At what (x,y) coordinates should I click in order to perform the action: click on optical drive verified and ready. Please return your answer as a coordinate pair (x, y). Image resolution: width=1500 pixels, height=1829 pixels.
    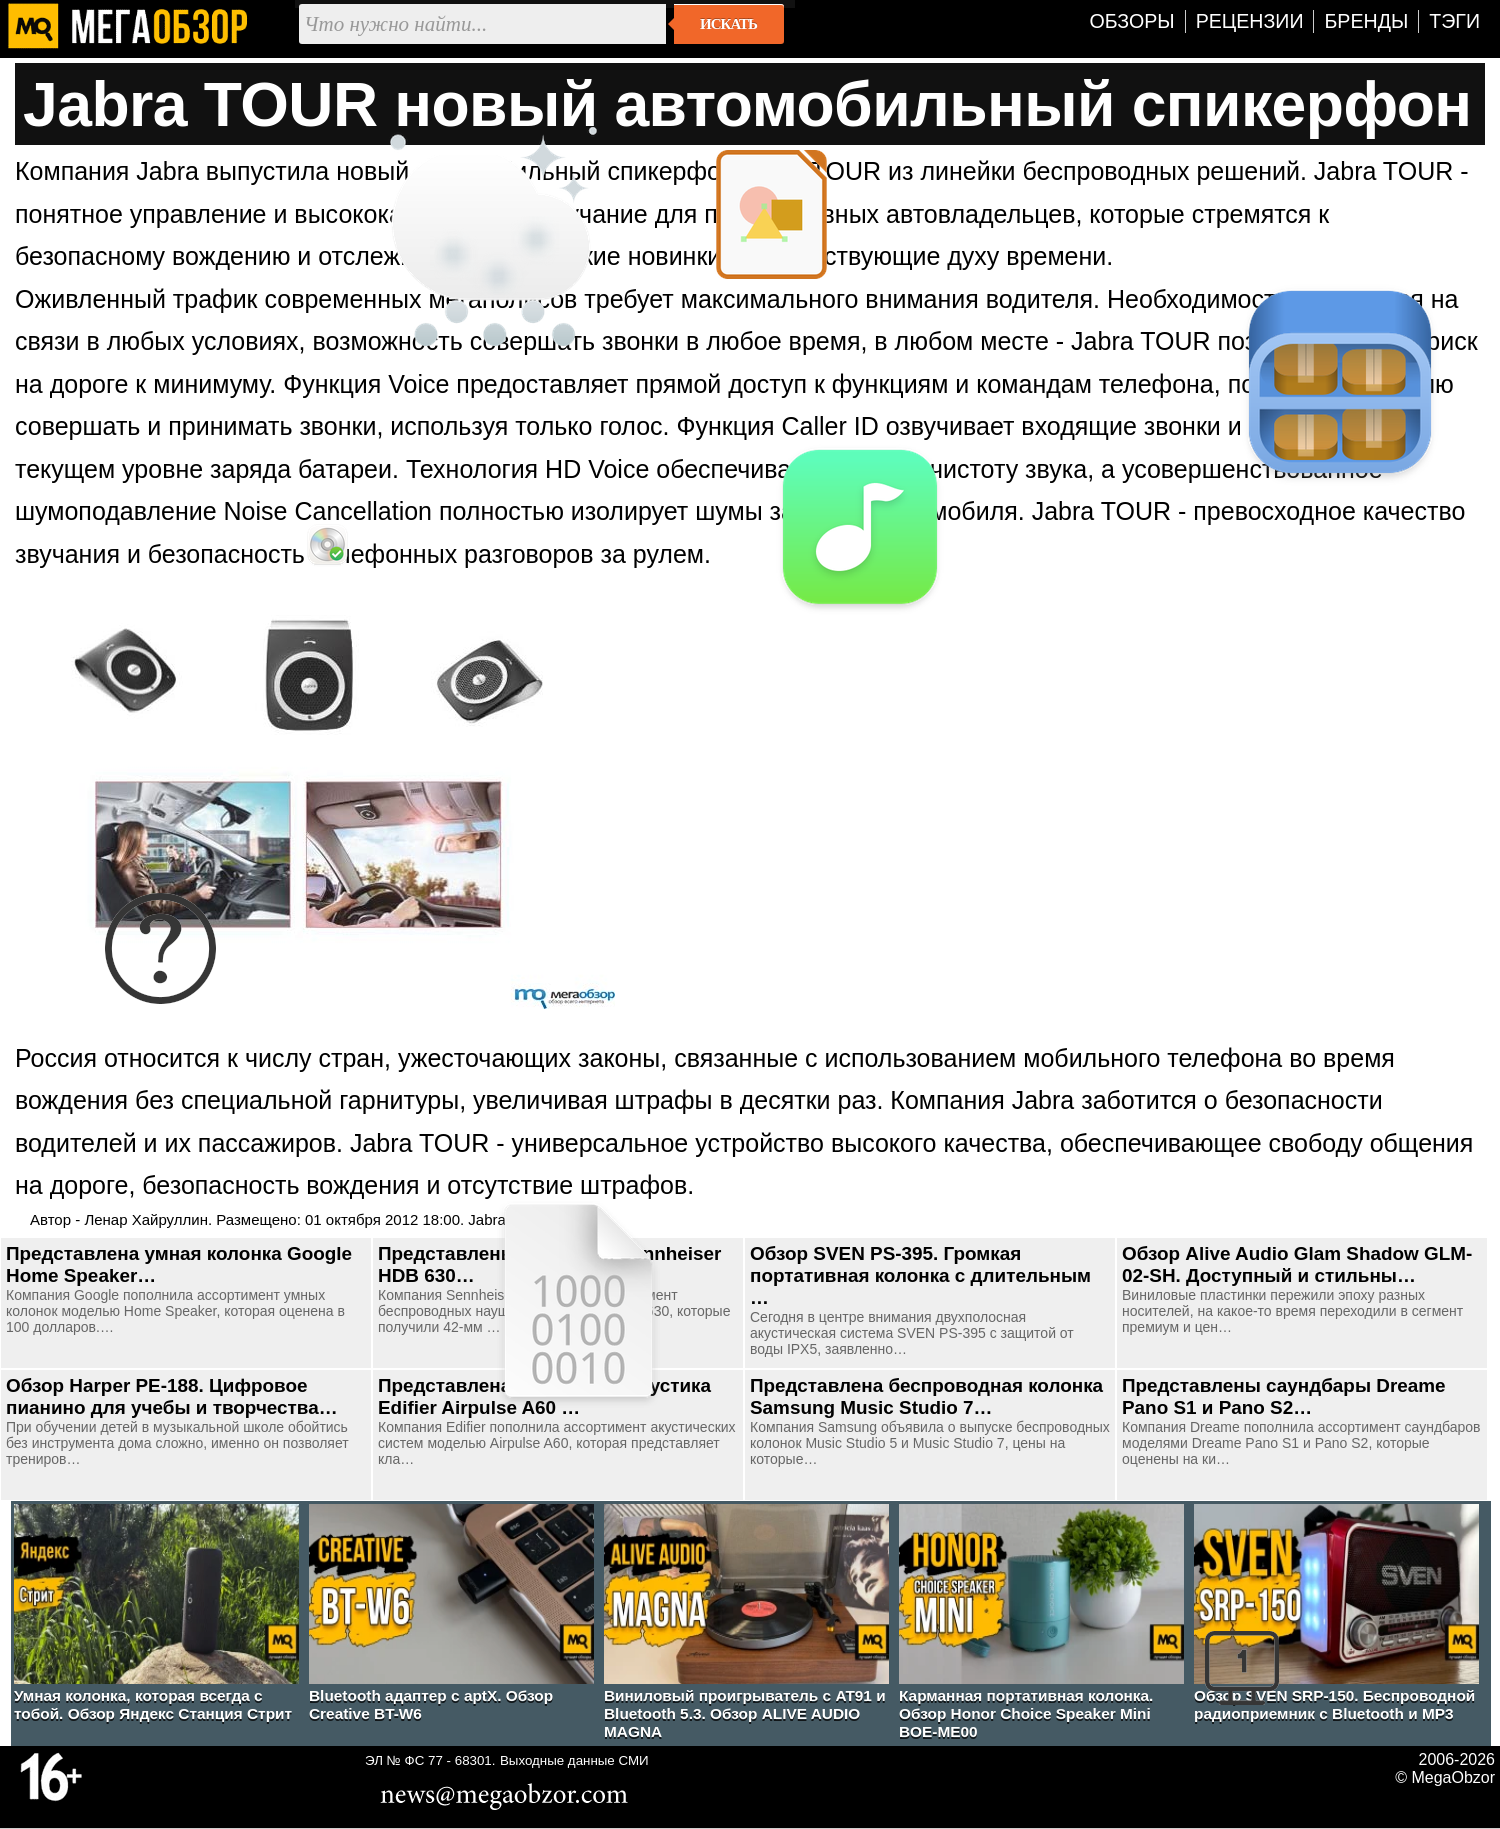
    Looking at the image, I should click on (327, 544).